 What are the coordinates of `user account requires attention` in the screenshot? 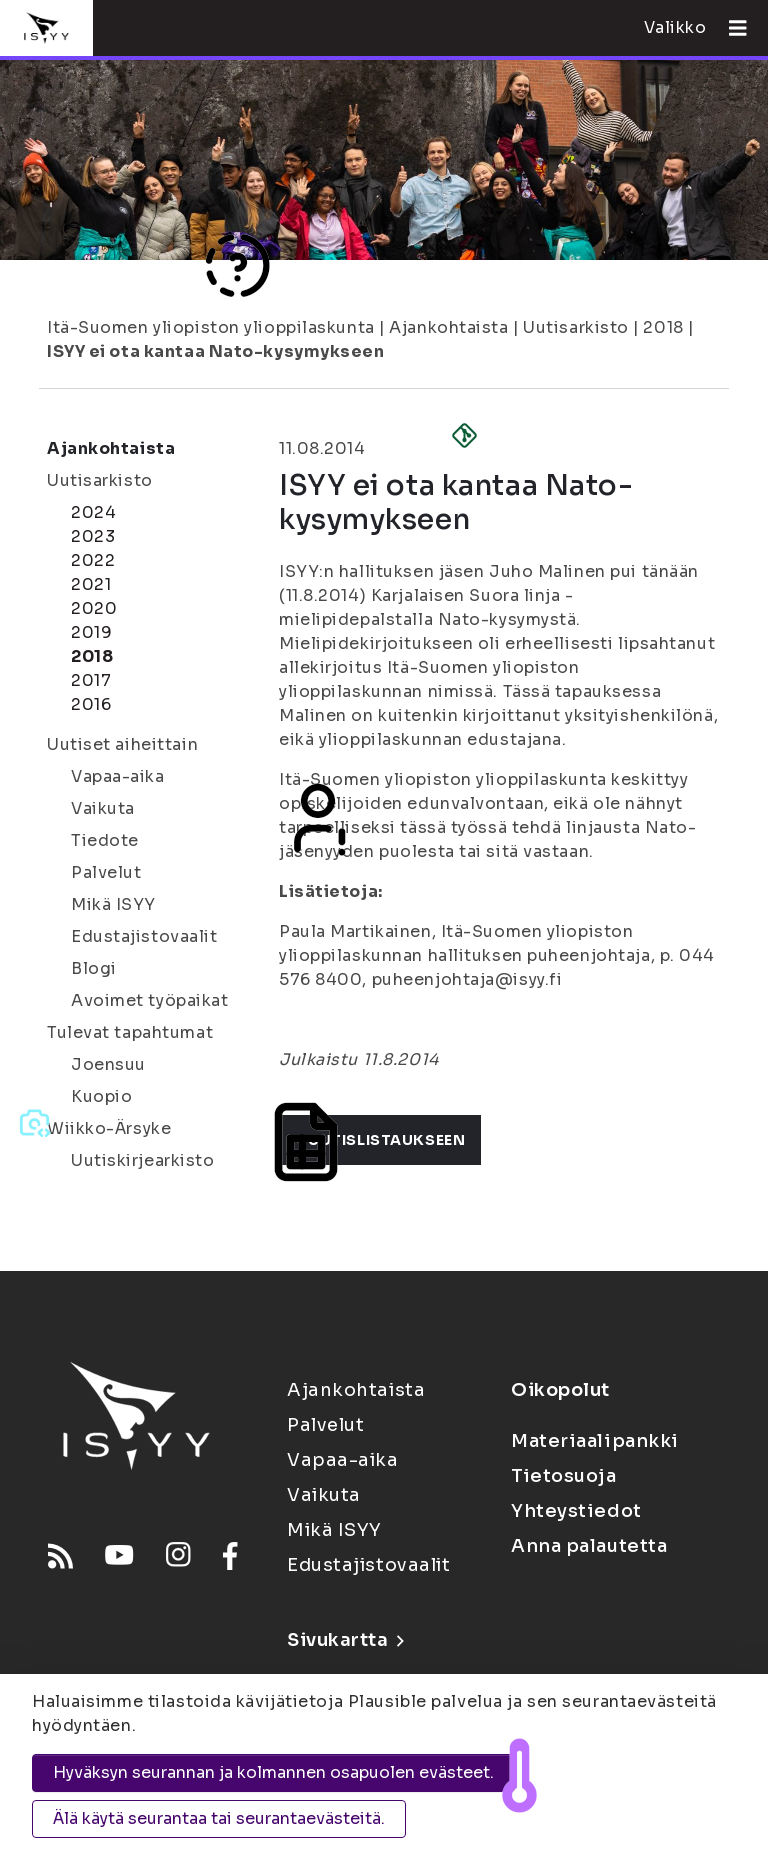 It's located at (318, 818).